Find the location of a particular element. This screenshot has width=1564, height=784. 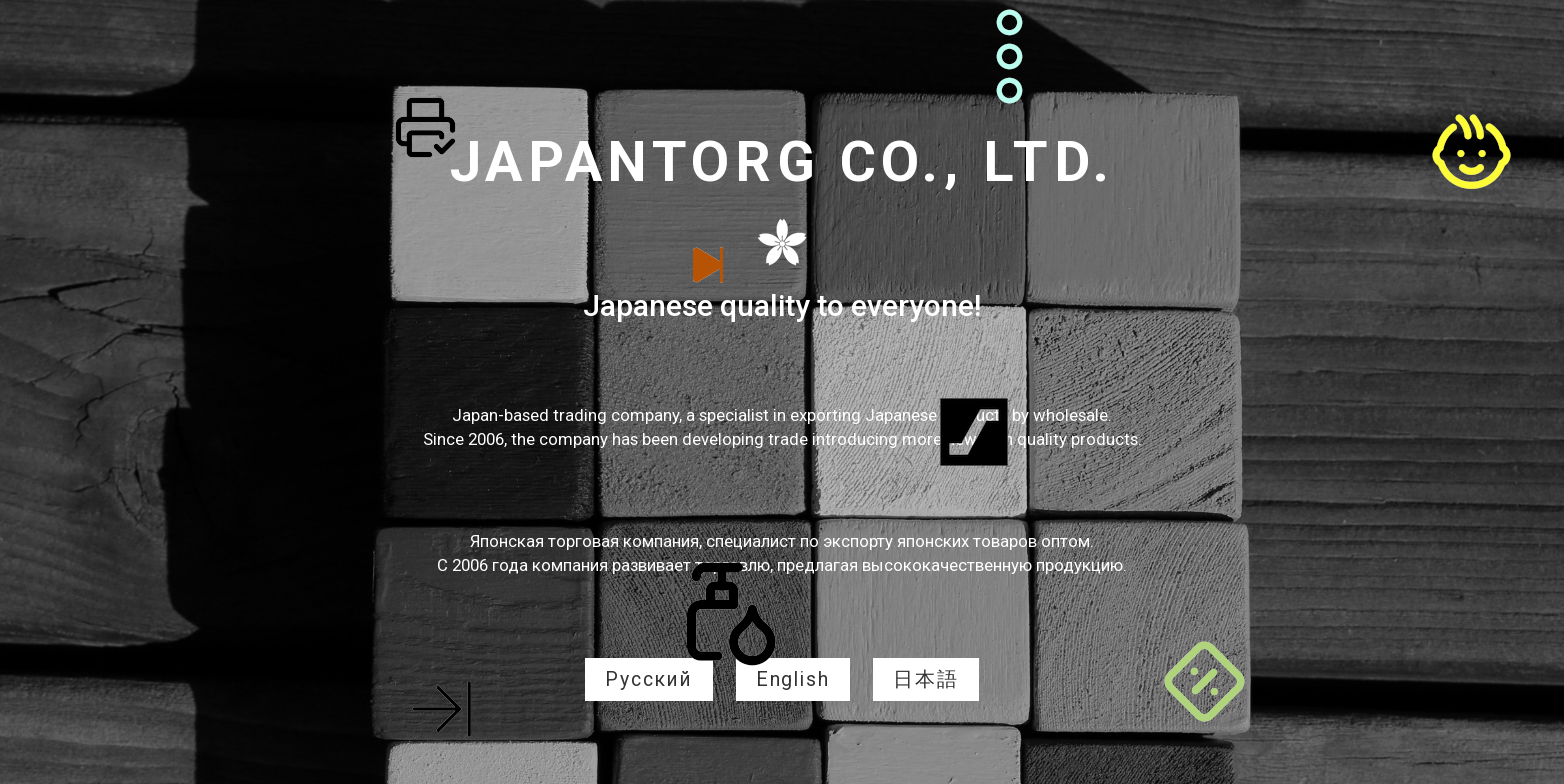

print job completed successfully is located at coordinates (425, 127).